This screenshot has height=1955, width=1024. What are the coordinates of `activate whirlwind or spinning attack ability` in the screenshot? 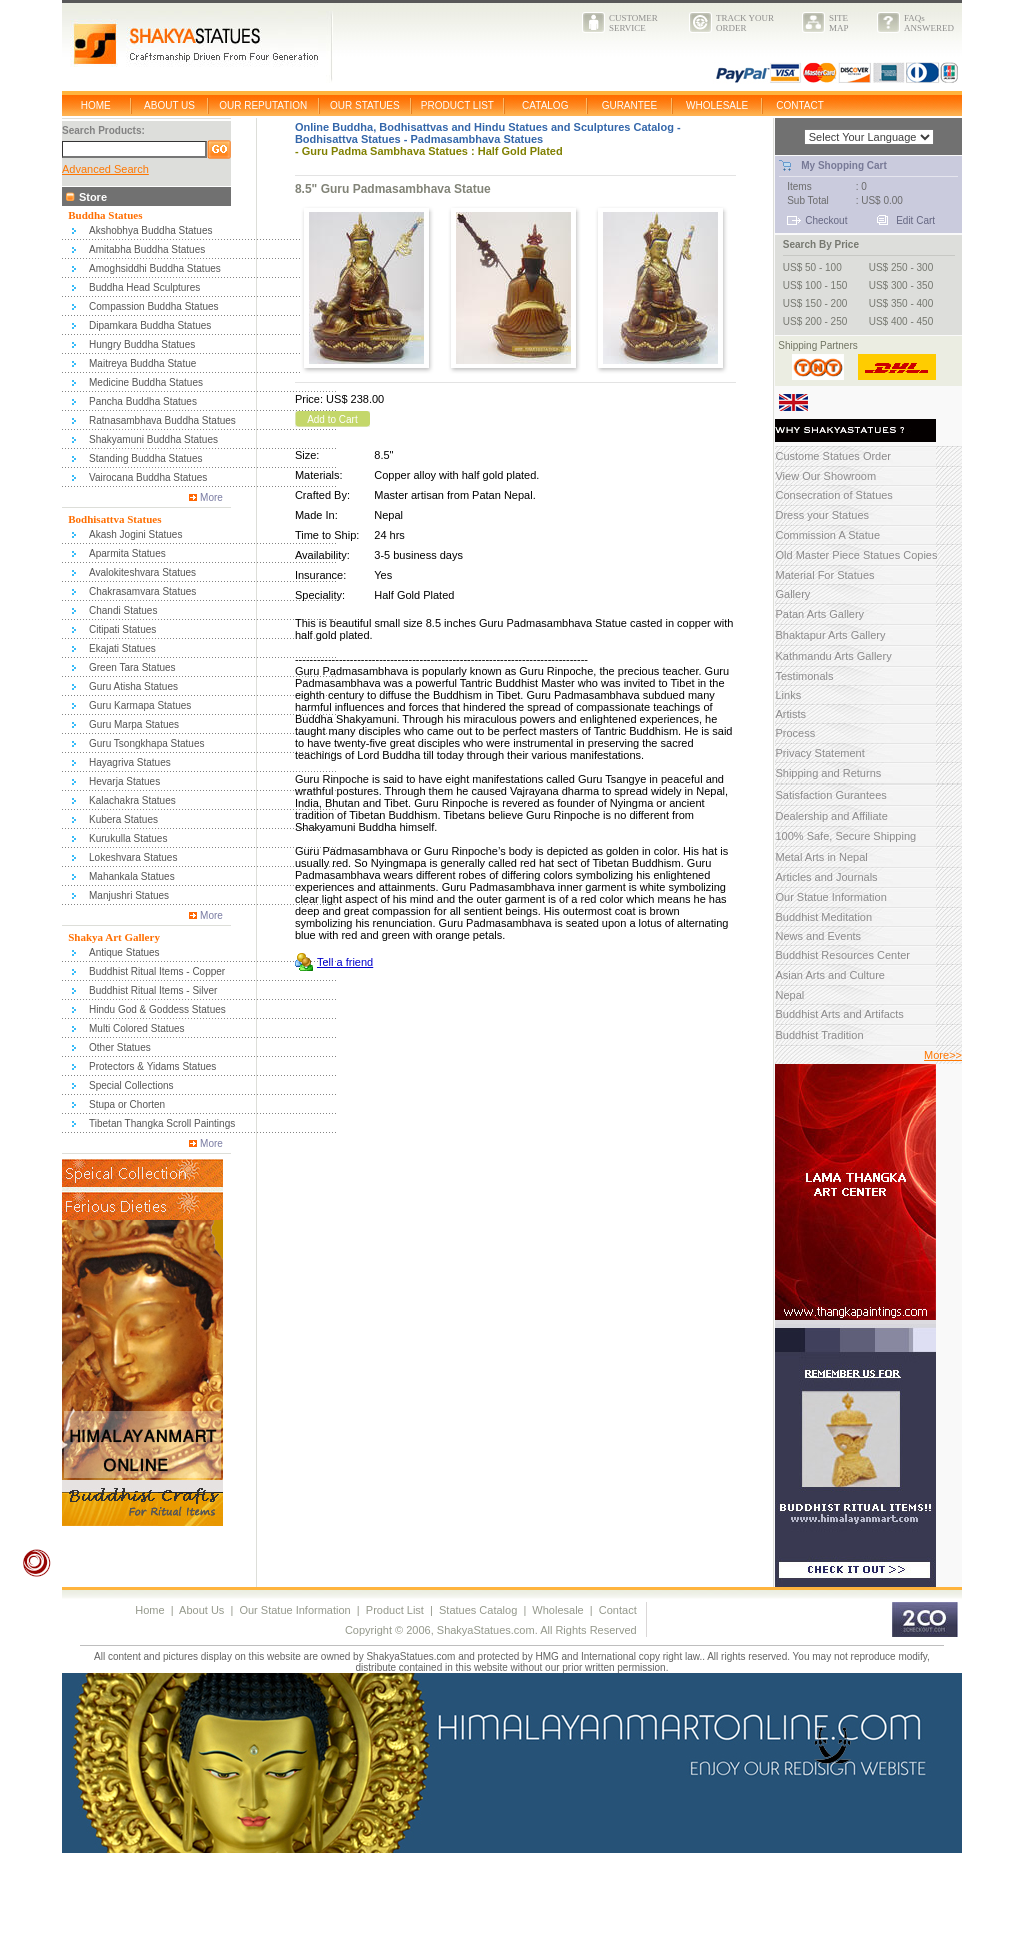 It's located at (832, 1745).